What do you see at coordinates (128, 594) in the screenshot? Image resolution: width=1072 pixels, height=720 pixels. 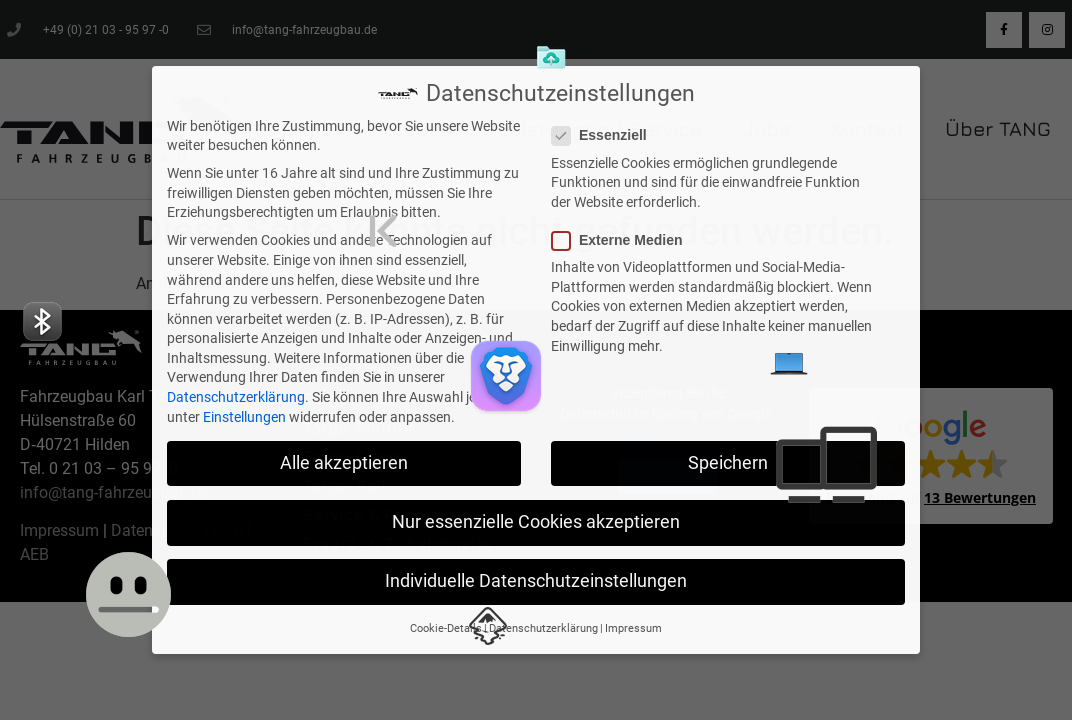 I see `indicates a neutral or indifferent reaction` at bounding box center [128, 594].